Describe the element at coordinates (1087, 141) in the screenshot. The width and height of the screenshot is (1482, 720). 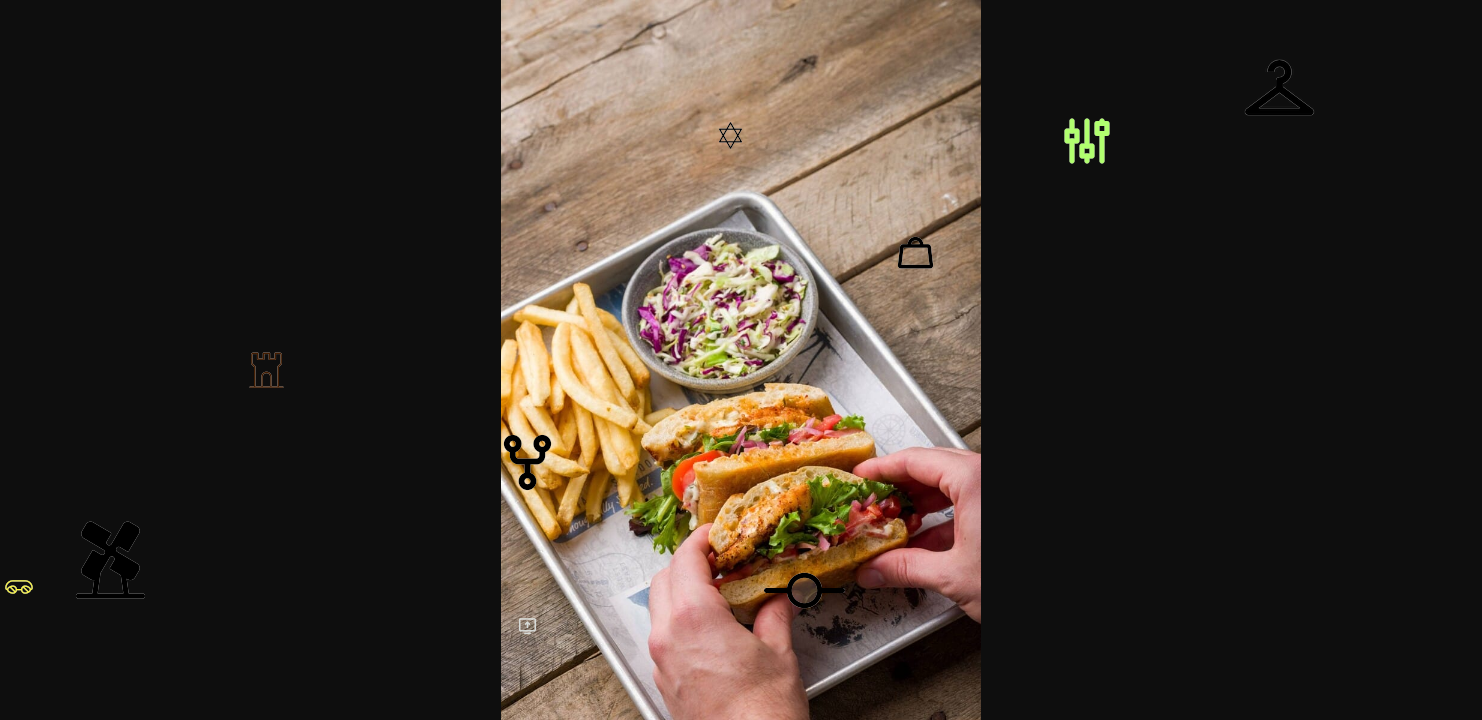
I see `adjust settings or preferences` at that location.